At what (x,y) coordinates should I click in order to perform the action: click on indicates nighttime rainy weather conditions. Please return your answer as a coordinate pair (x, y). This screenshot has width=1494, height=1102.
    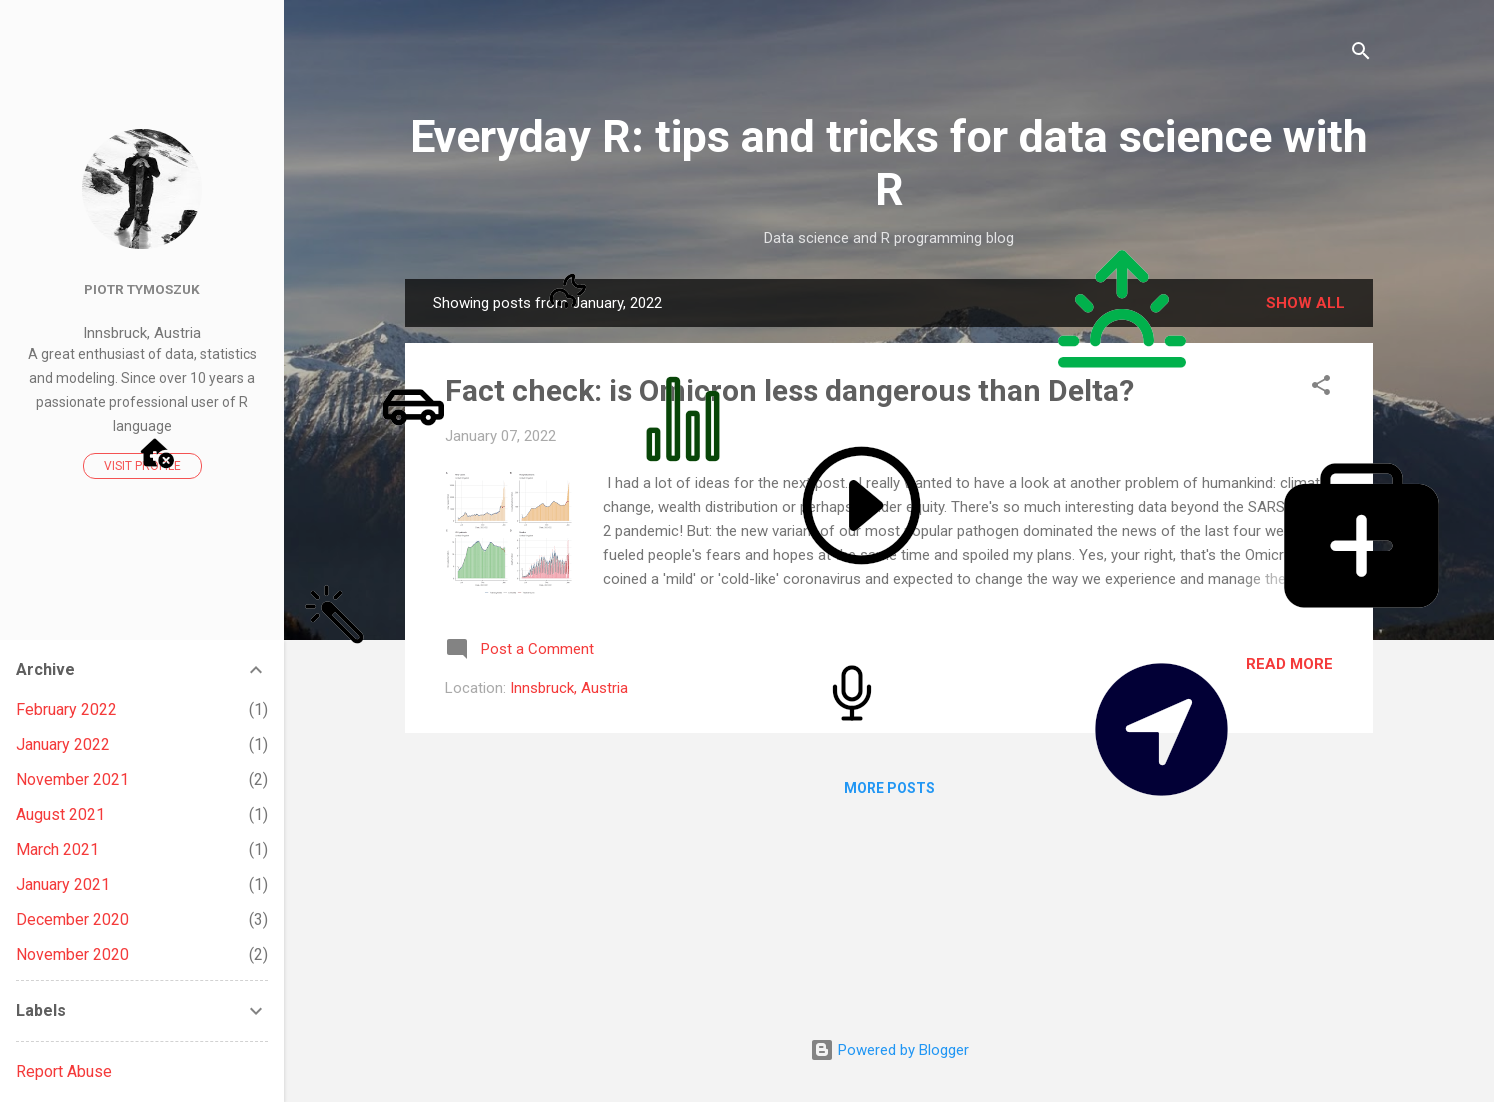
    Looking at the image, I should click on (568, 290).